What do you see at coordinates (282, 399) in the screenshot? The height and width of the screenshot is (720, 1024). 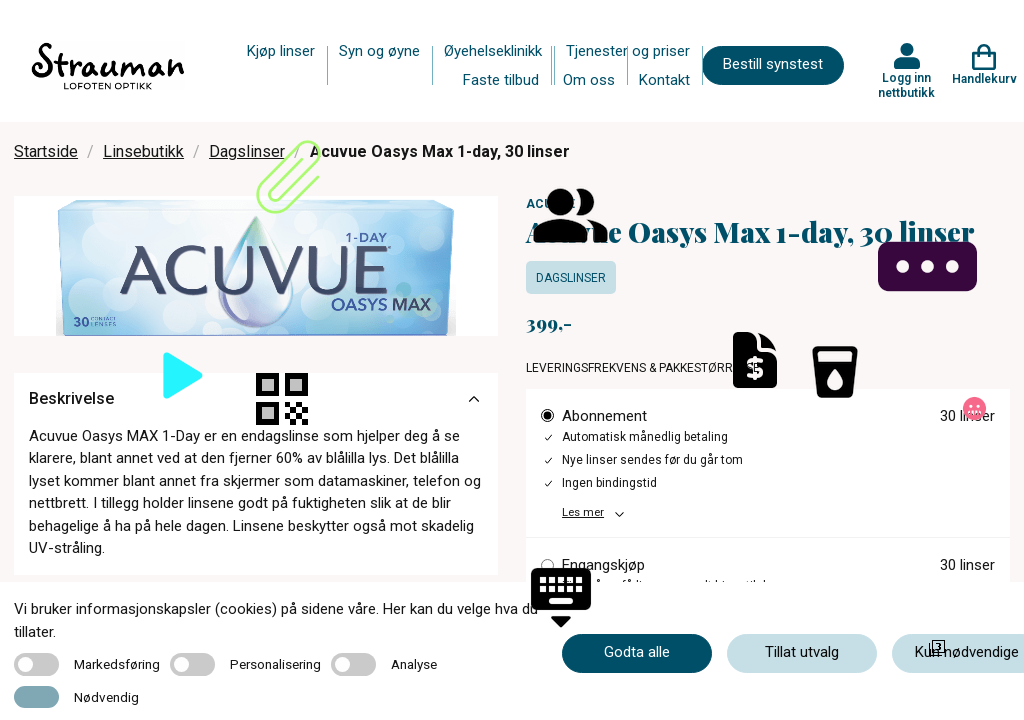 I see `scan or generate a QR code` at bounding box center [282, 399].